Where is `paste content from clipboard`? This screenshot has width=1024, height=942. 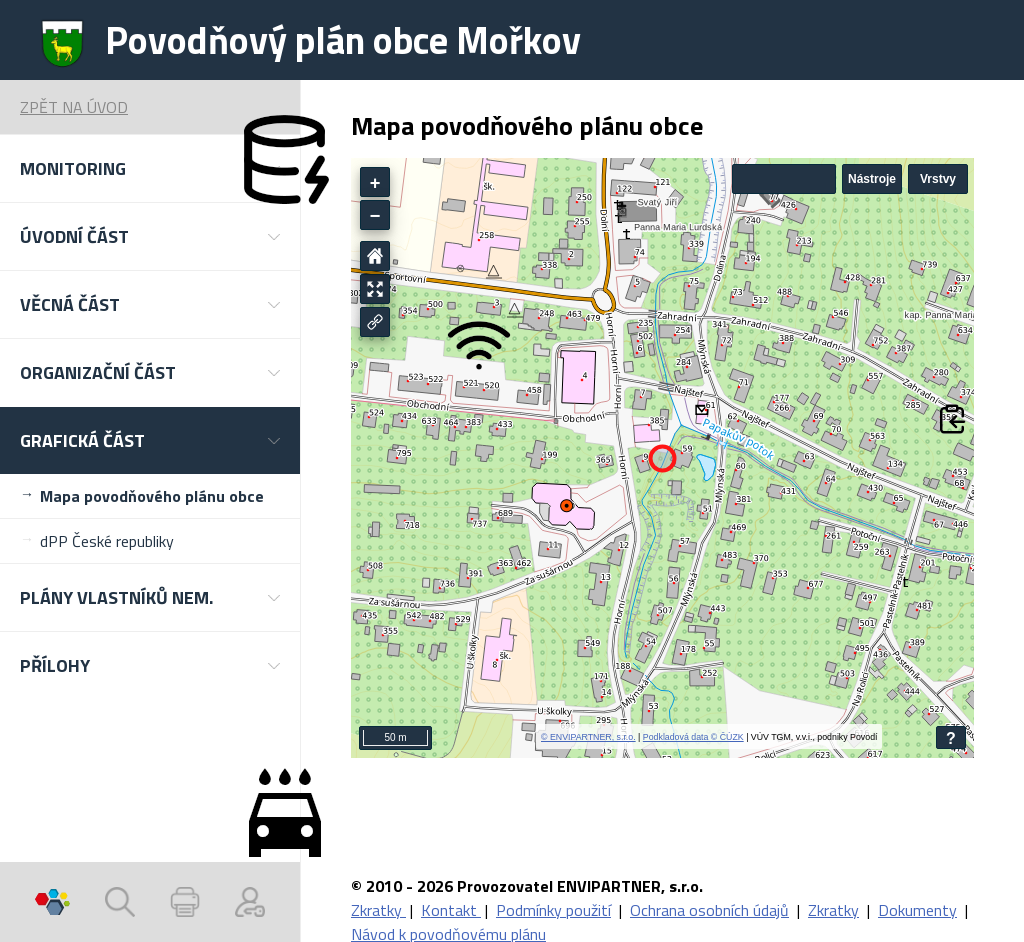
paste content from clipboard is located at coordinates (952, 419).